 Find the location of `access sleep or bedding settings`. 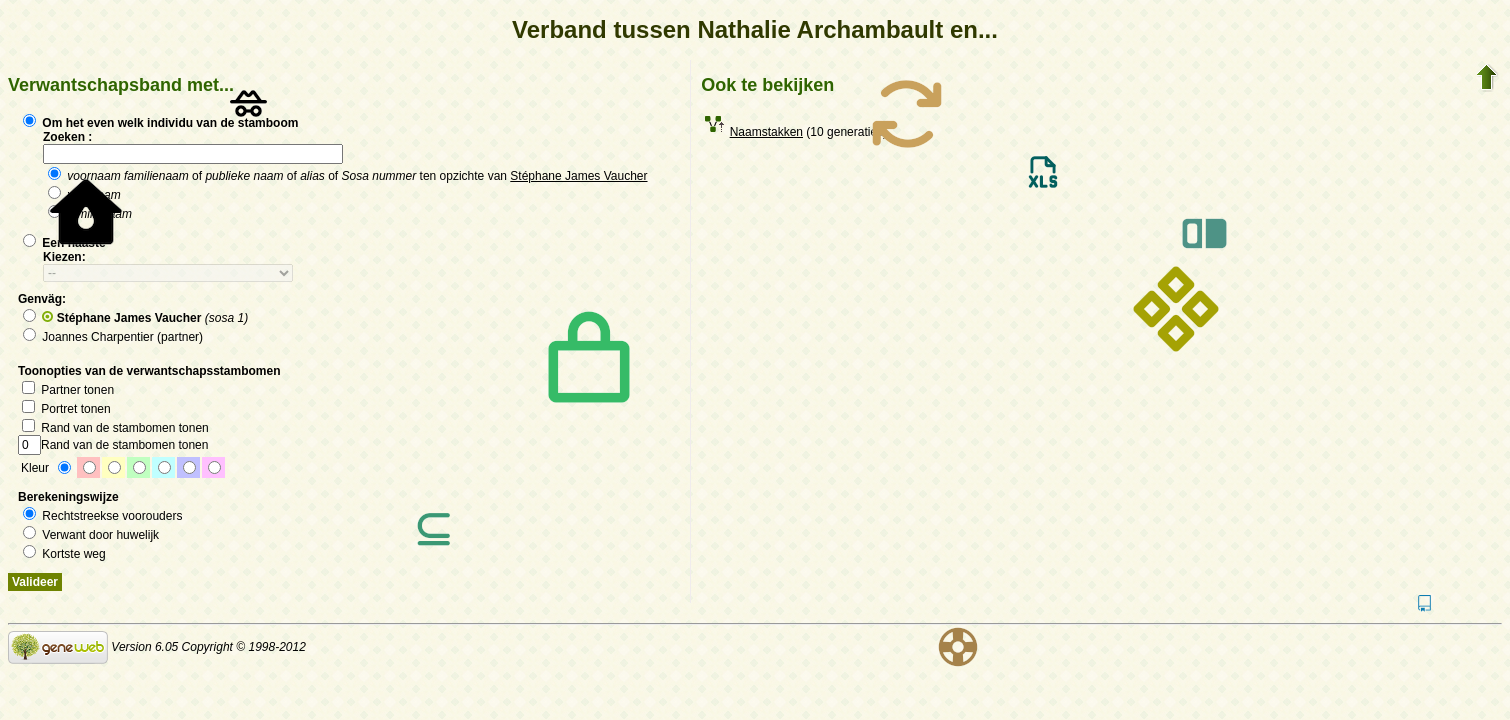

access sleep or bedding settings is located at coordinates (1204, 233).